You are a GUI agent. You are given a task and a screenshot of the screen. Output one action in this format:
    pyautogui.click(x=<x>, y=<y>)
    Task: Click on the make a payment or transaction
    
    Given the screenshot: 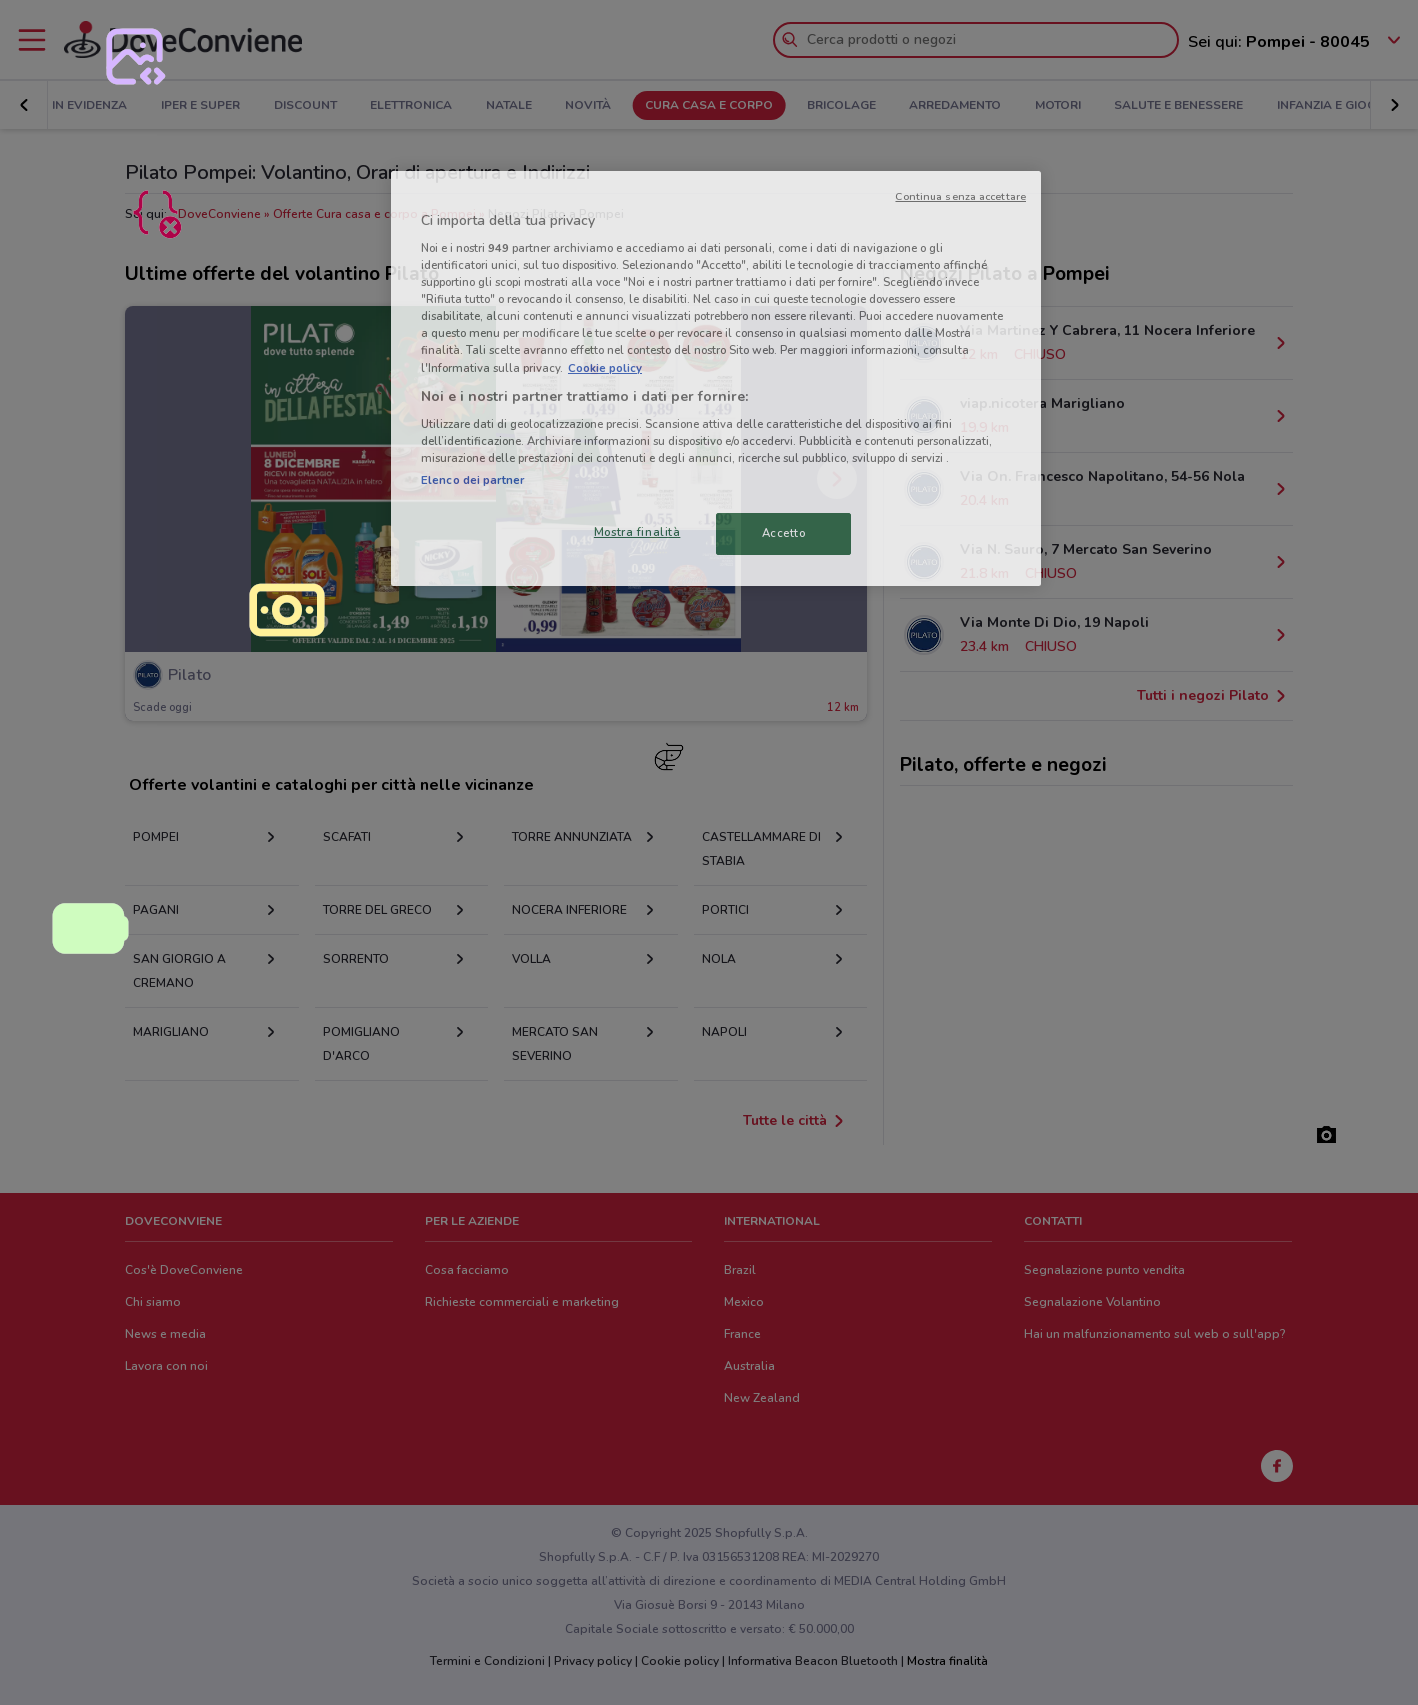 What is the action you would take?
    pyautogui.click(x=287, y=610)
    